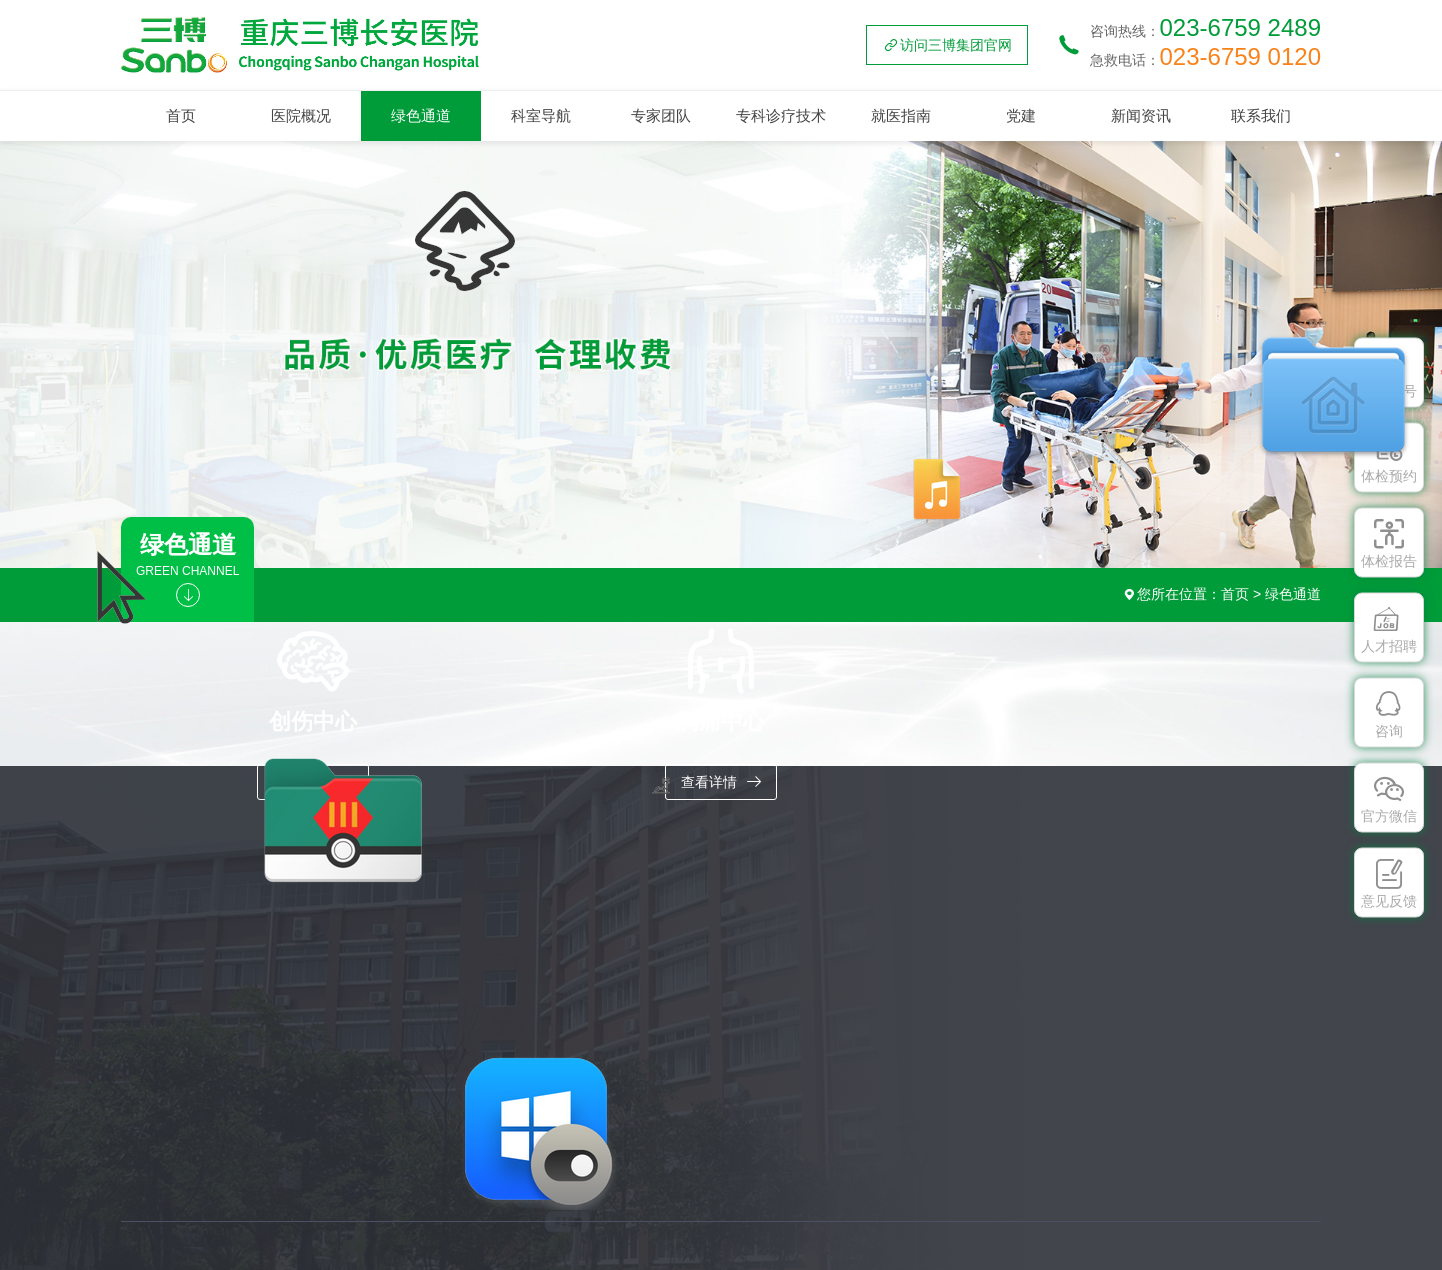 The image size is (1442, 1270). What do you see at coordinates (536, 1129) in the screenshot?
I see `launch winetricks to configure wine settings` at bounding box center [536, 1129].